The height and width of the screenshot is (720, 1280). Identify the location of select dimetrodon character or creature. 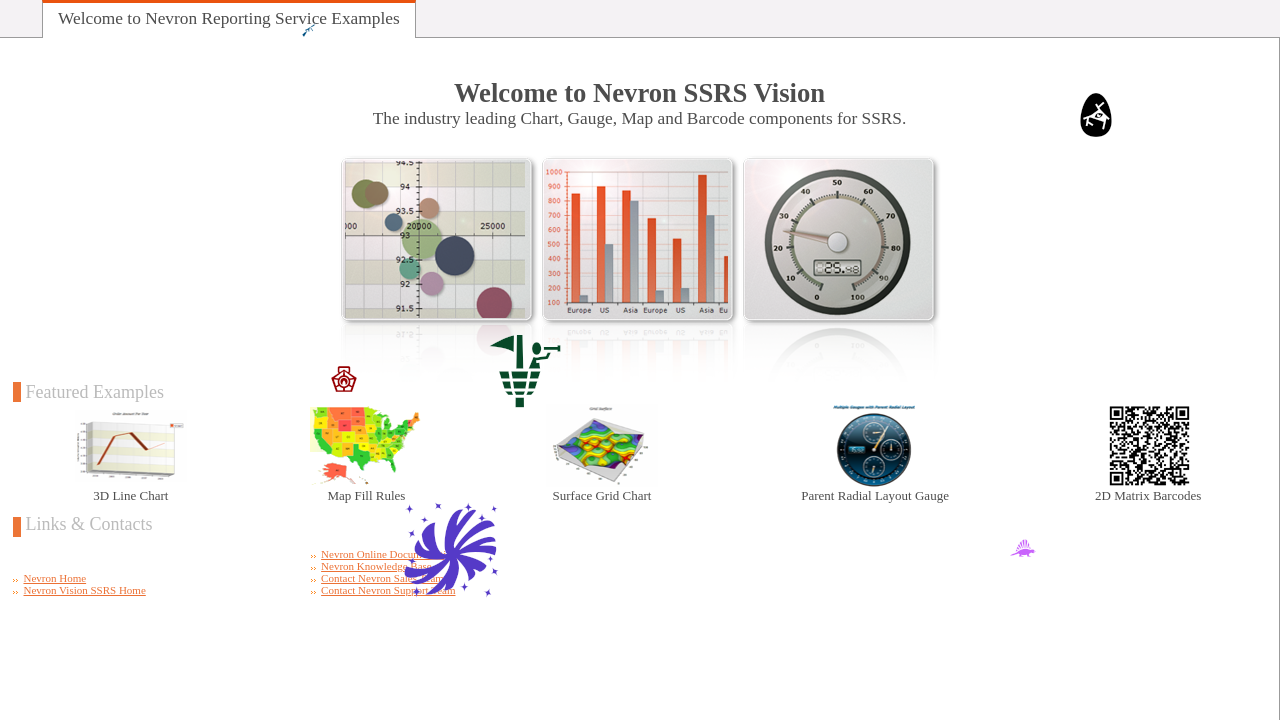
(1023, 548).